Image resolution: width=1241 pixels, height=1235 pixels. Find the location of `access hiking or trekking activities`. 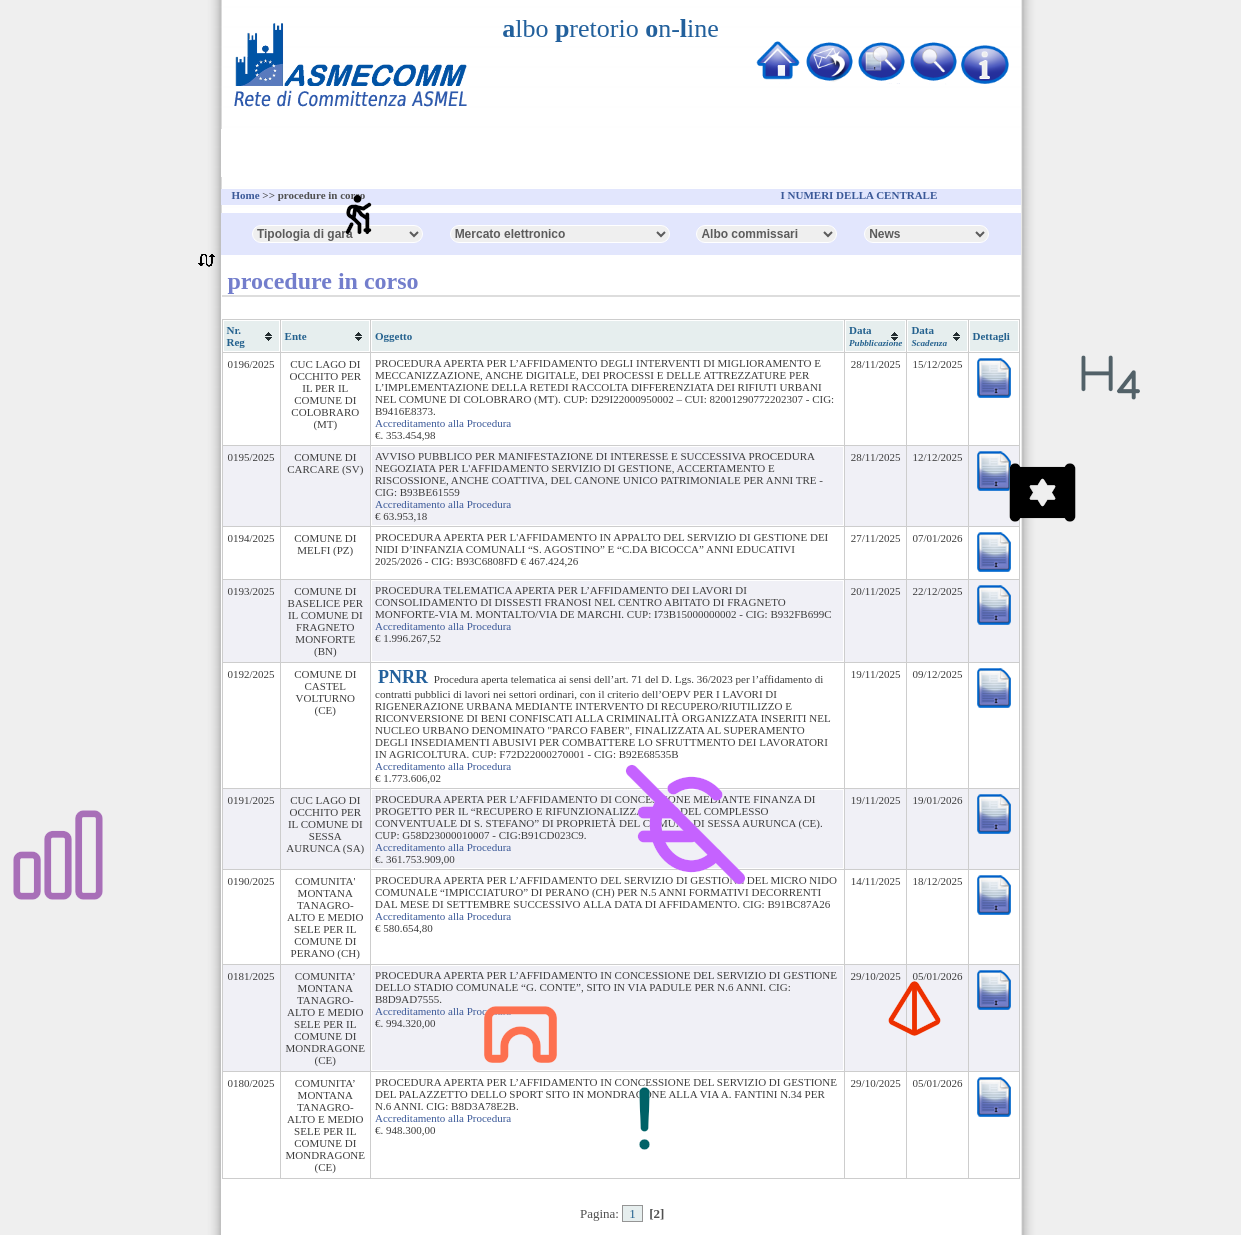

access hiking or trekking activities is located at coordinates (357, 214).